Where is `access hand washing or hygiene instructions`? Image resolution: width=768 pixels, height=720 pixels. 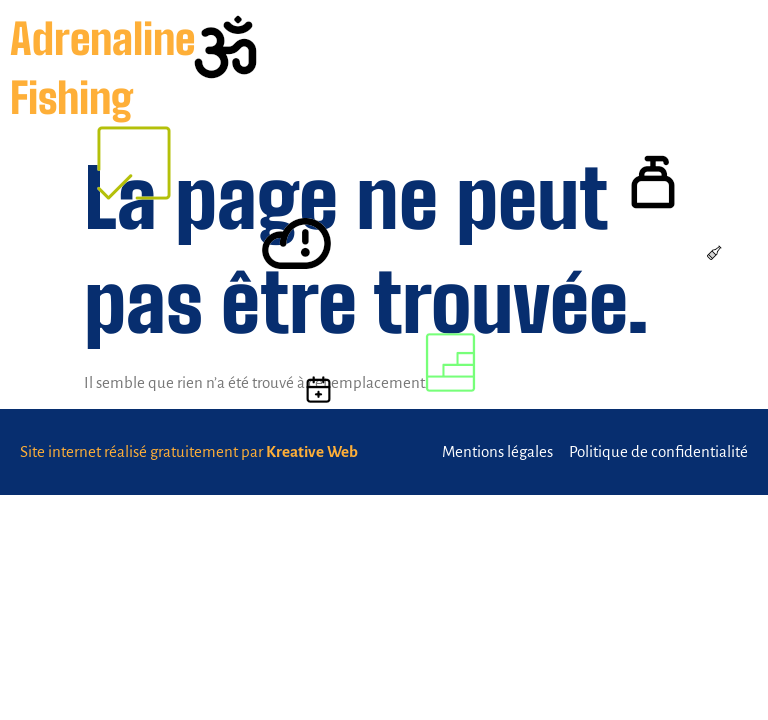 access hand washing or hygiene instructions is located at coordinates (653, 183).